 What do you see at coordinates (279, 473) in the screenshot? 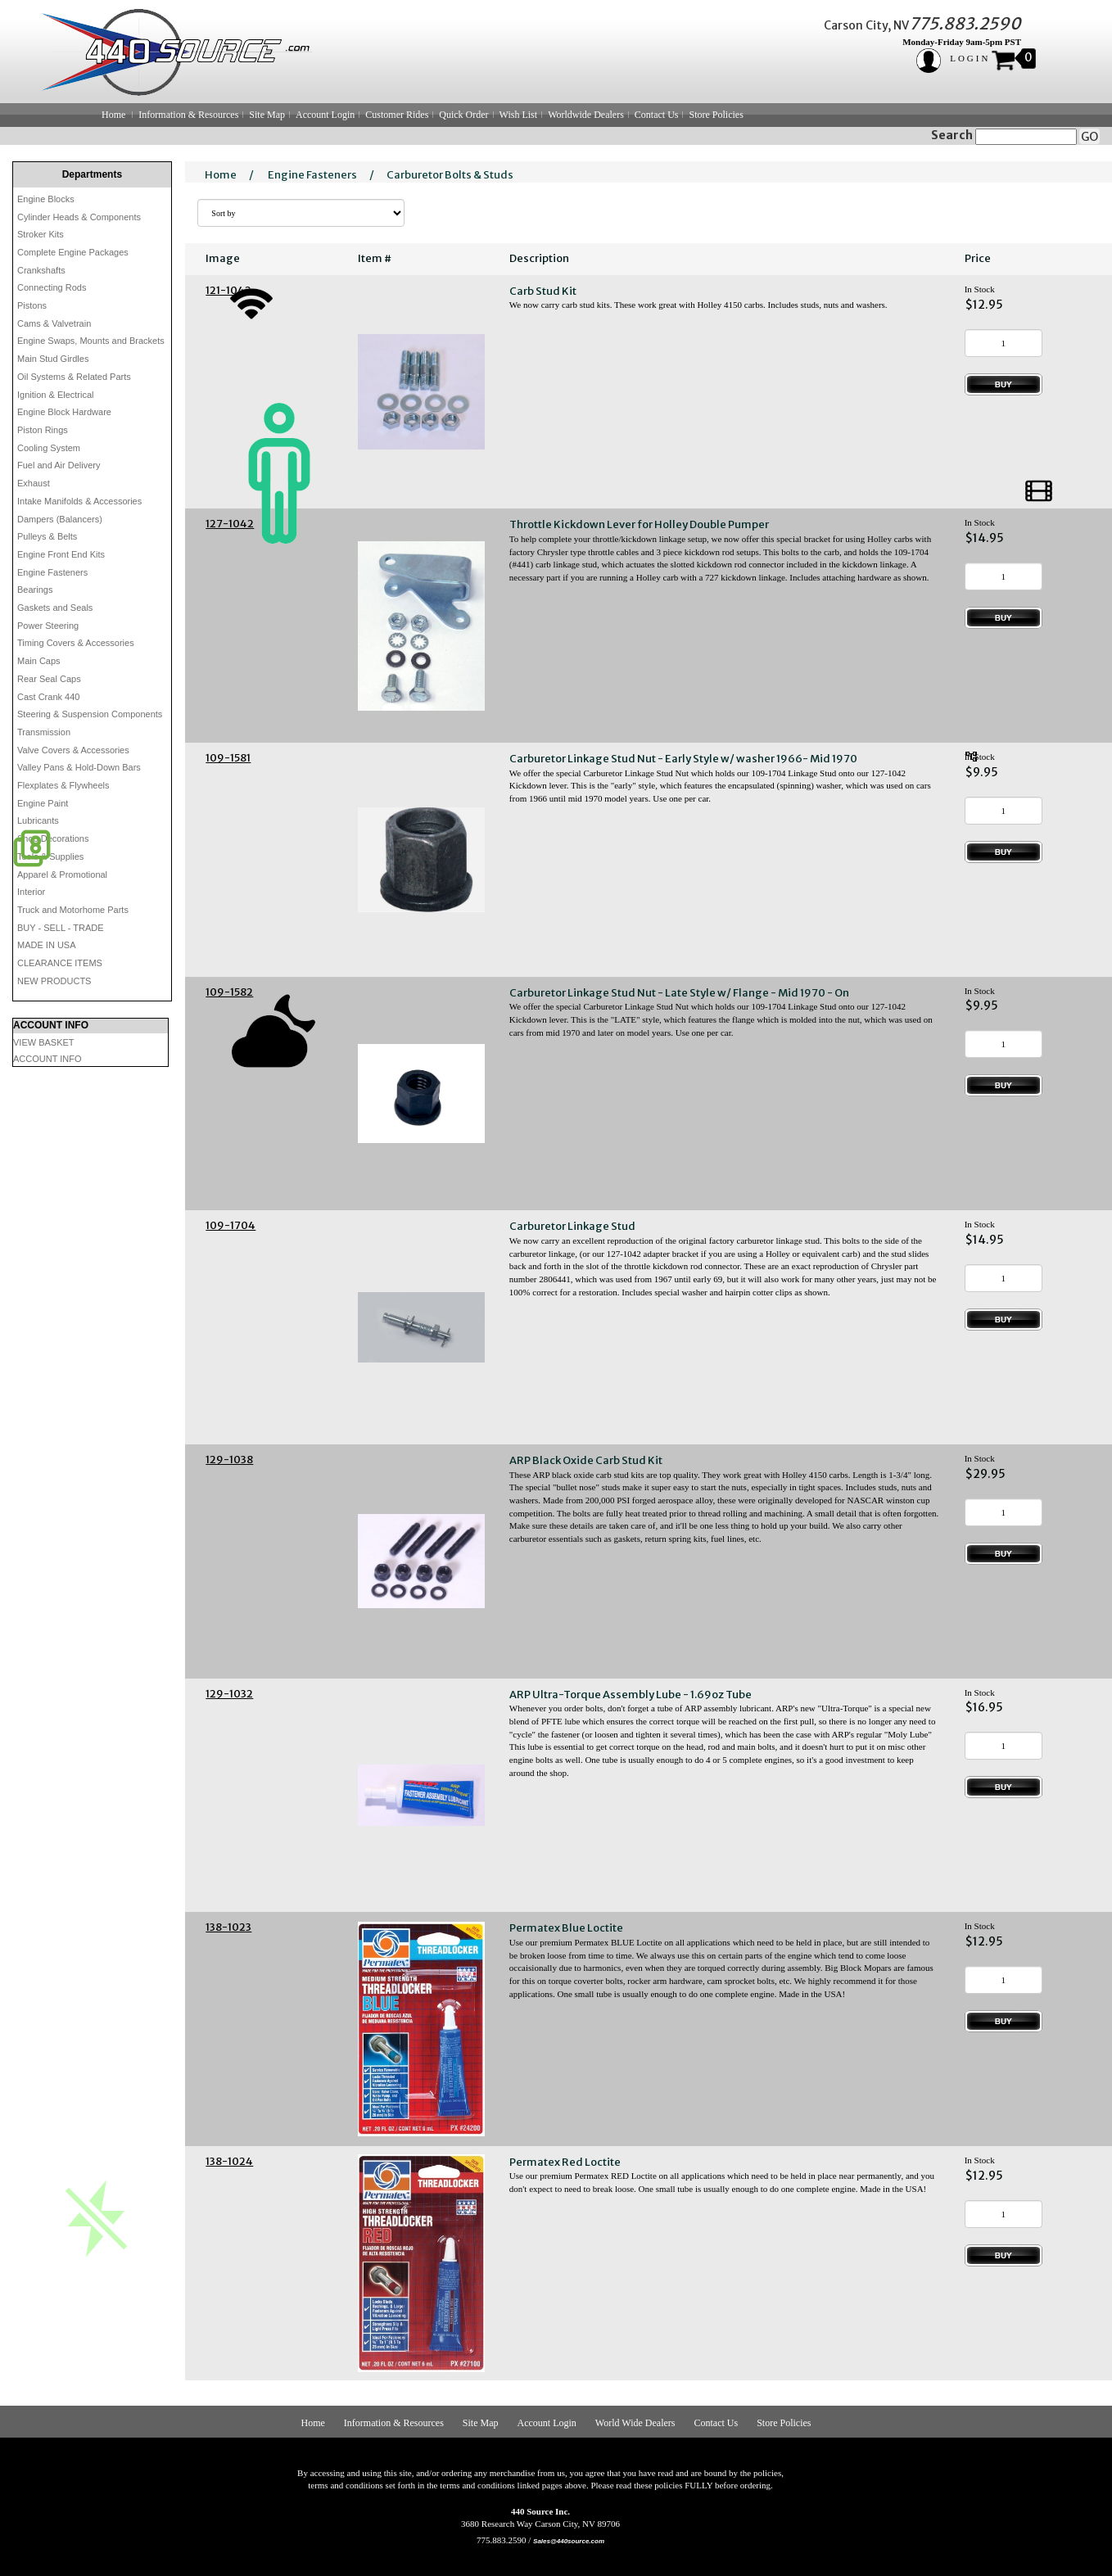
I see `view male user profile` at bounding box center [279, 473].